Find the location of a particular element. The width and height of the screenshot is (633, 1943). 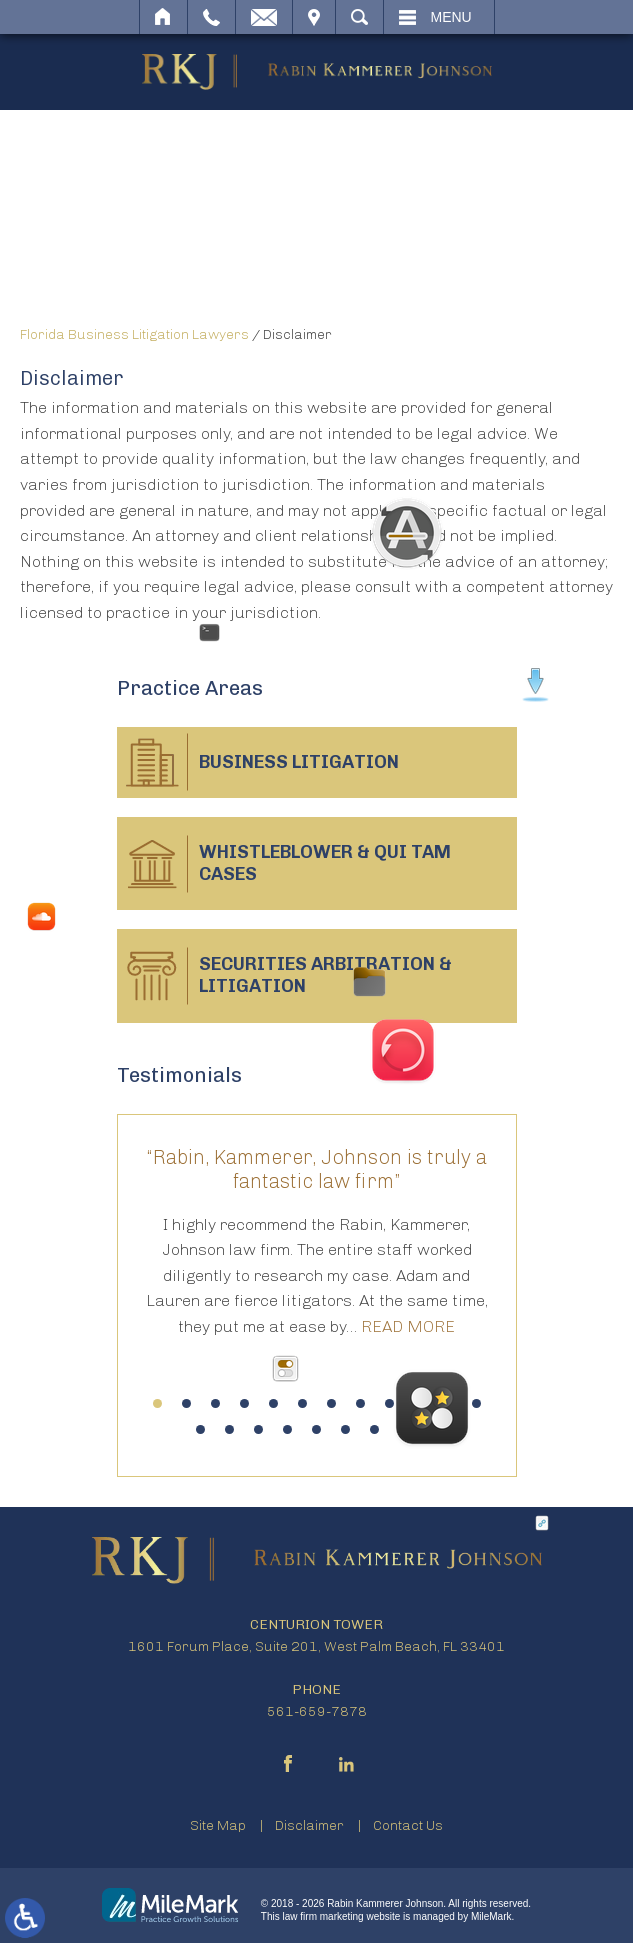

open timeshift backup and restore utility is located at coordinates (403, 1050).